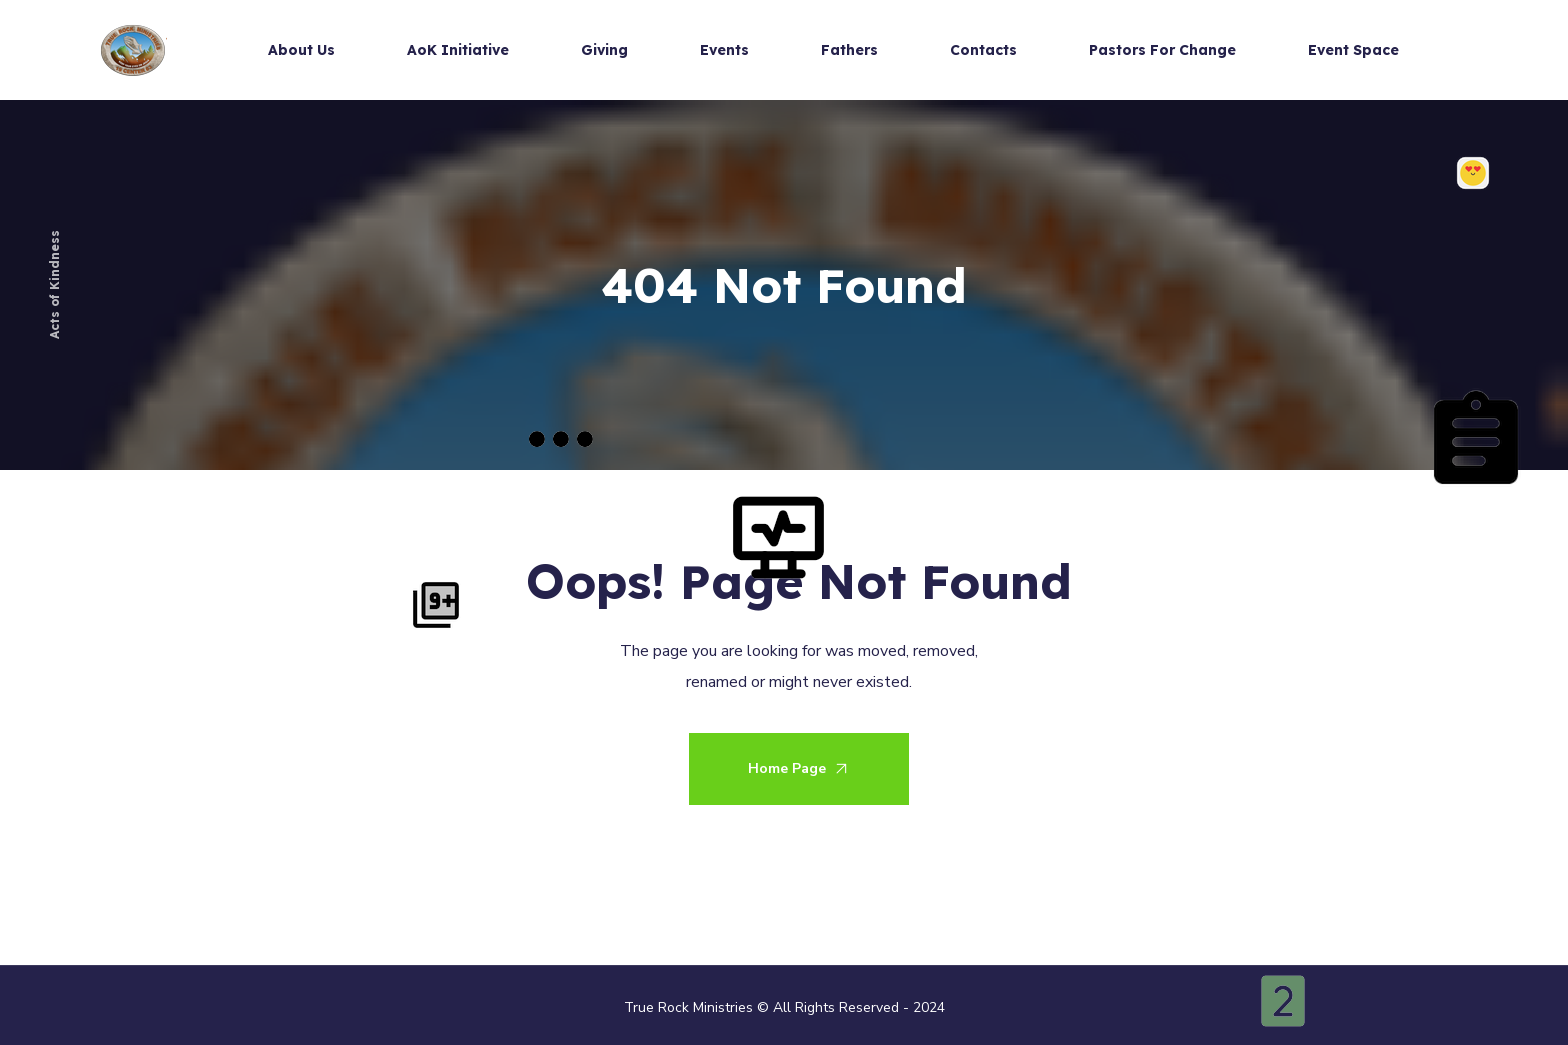 This screenshot has width=1568, height=1045. Describe the element at coordinates (778, 537) in the screenshot. I see `view heart rate or vital sign data` at that location.